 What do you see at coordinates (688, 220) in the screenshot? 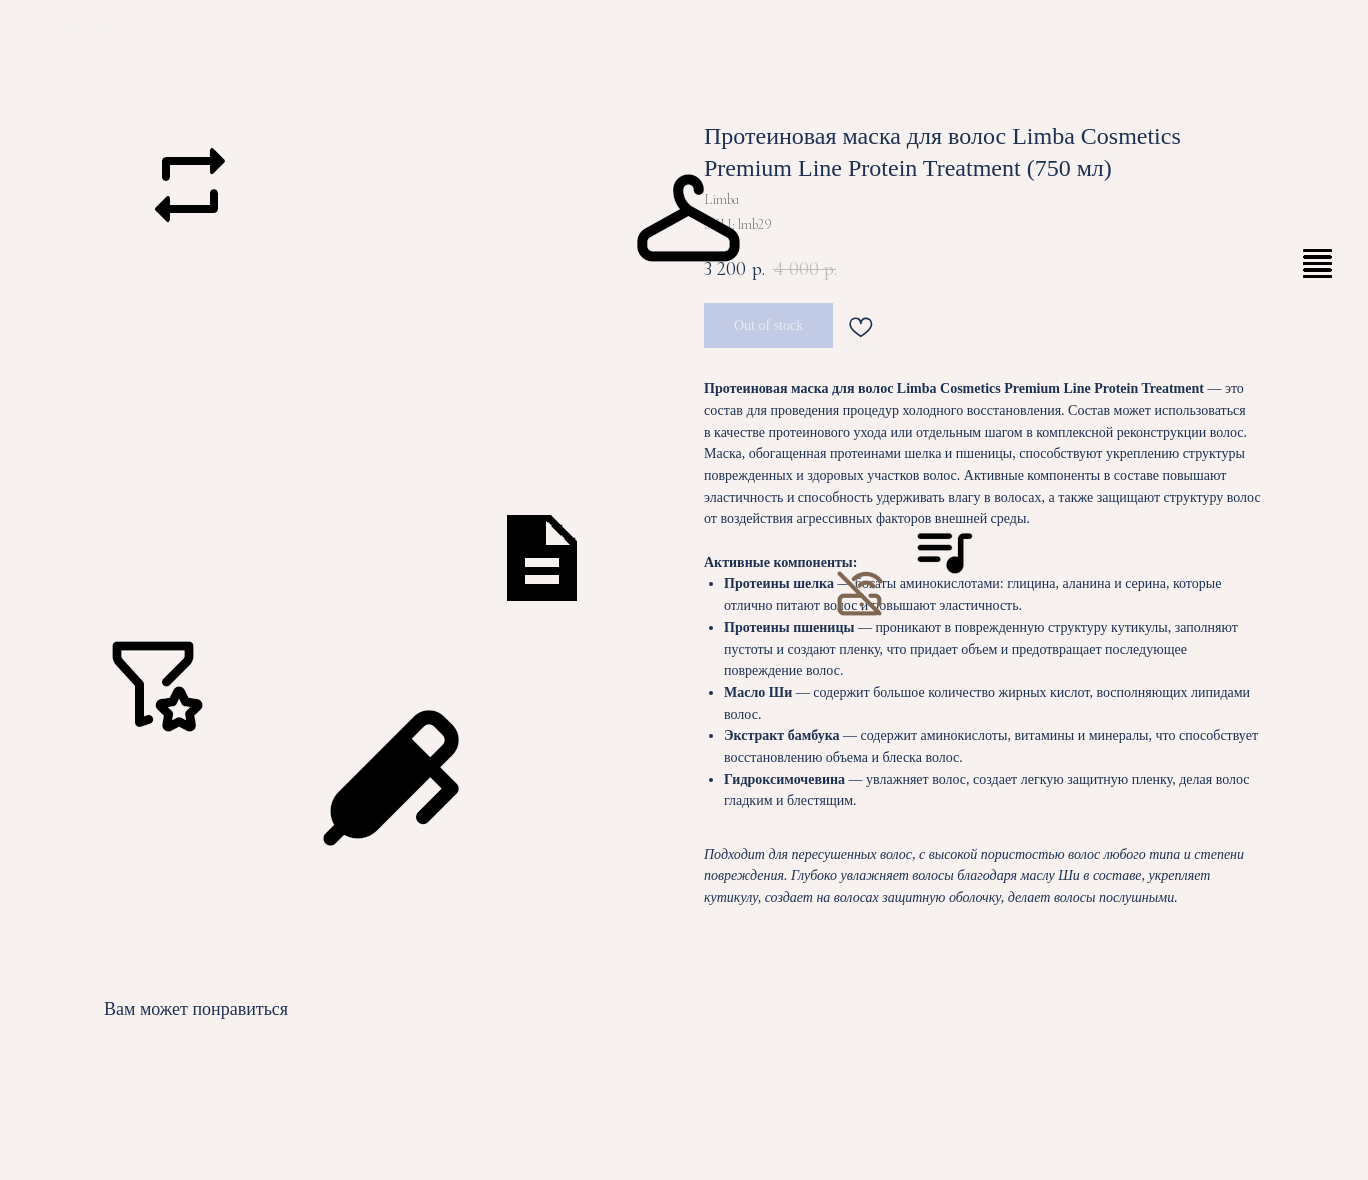
I see `access your wardrobe or closet` at bounding box center [688, 220].